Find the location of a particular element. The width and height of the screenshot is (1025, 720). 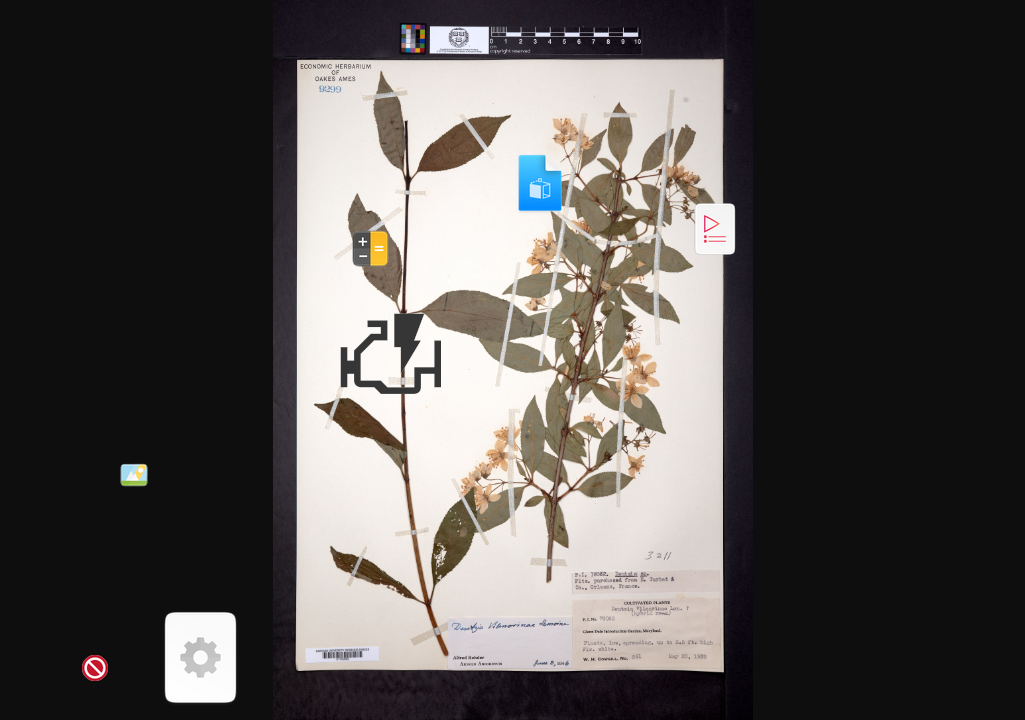

check engine diagnostic alerts is located at coordinates (387, 360).